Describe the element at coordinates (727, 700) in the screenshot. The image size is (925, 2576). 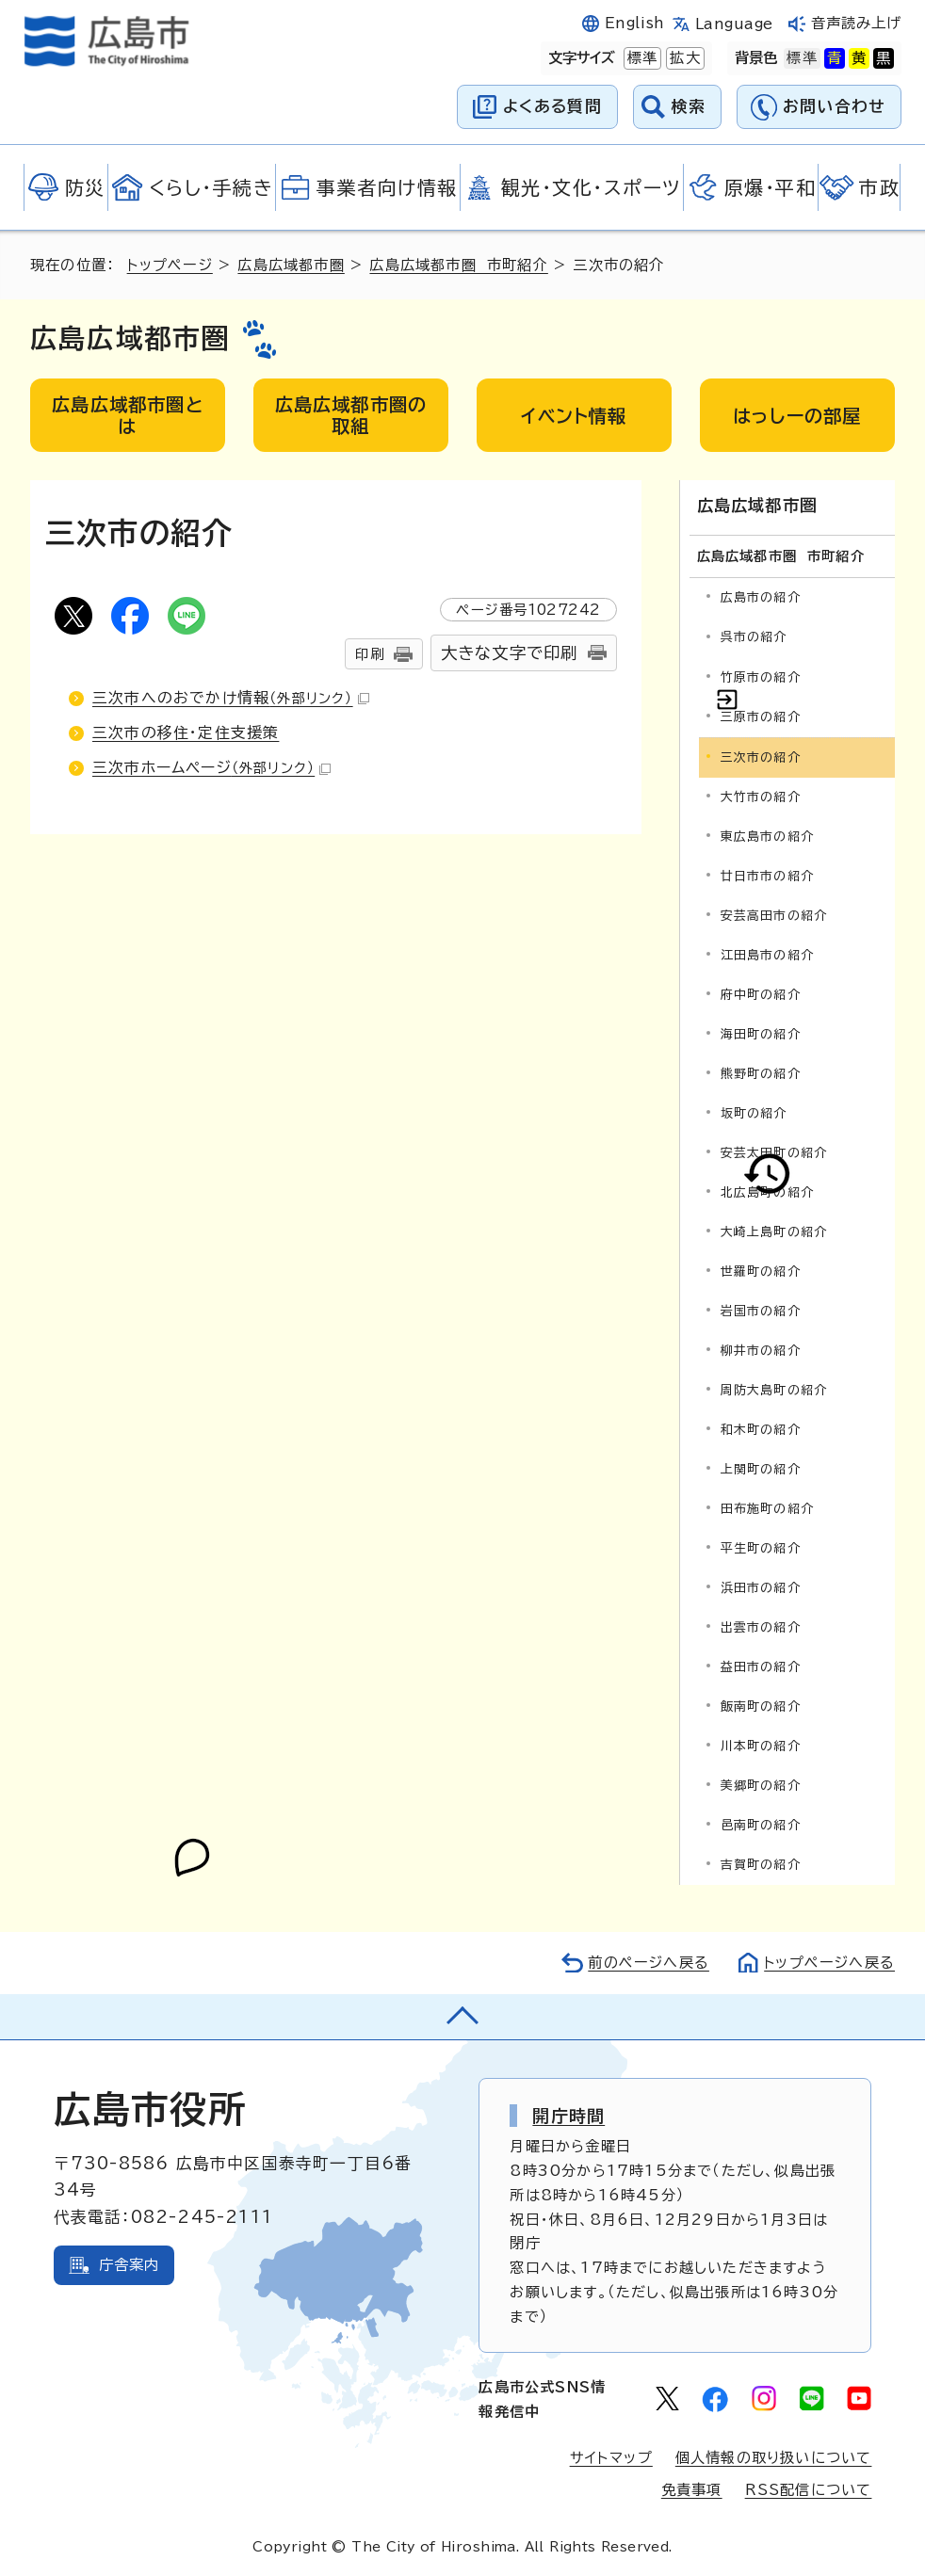
I see `log out of your account` at that location.